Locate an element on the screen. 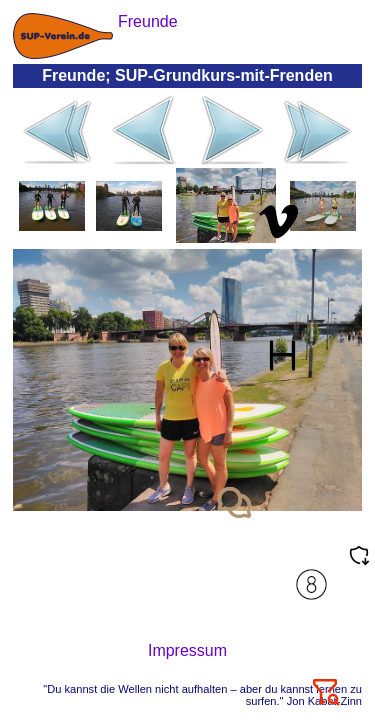 This screenshot has height=720, width=375. open Vimeo app is located at coordinates (278, 221).